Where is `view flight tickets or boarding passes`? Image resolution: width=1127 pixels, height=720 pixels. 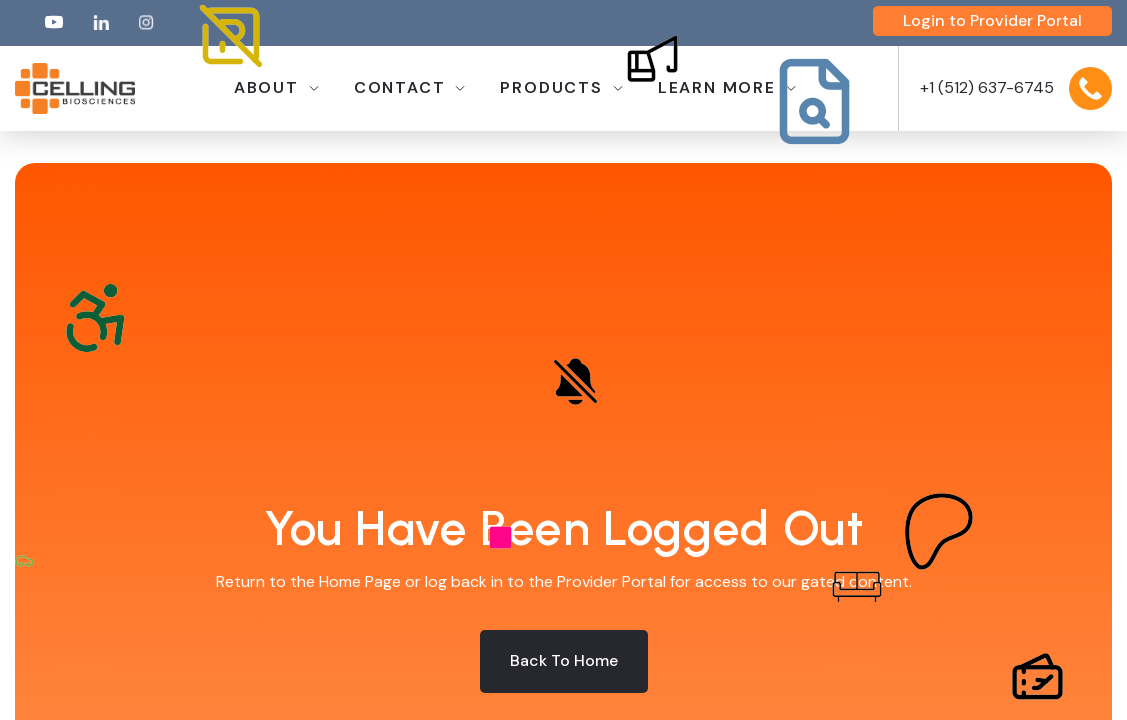
view flight tickets or boarding passes is located at coordinates (1037, 676).